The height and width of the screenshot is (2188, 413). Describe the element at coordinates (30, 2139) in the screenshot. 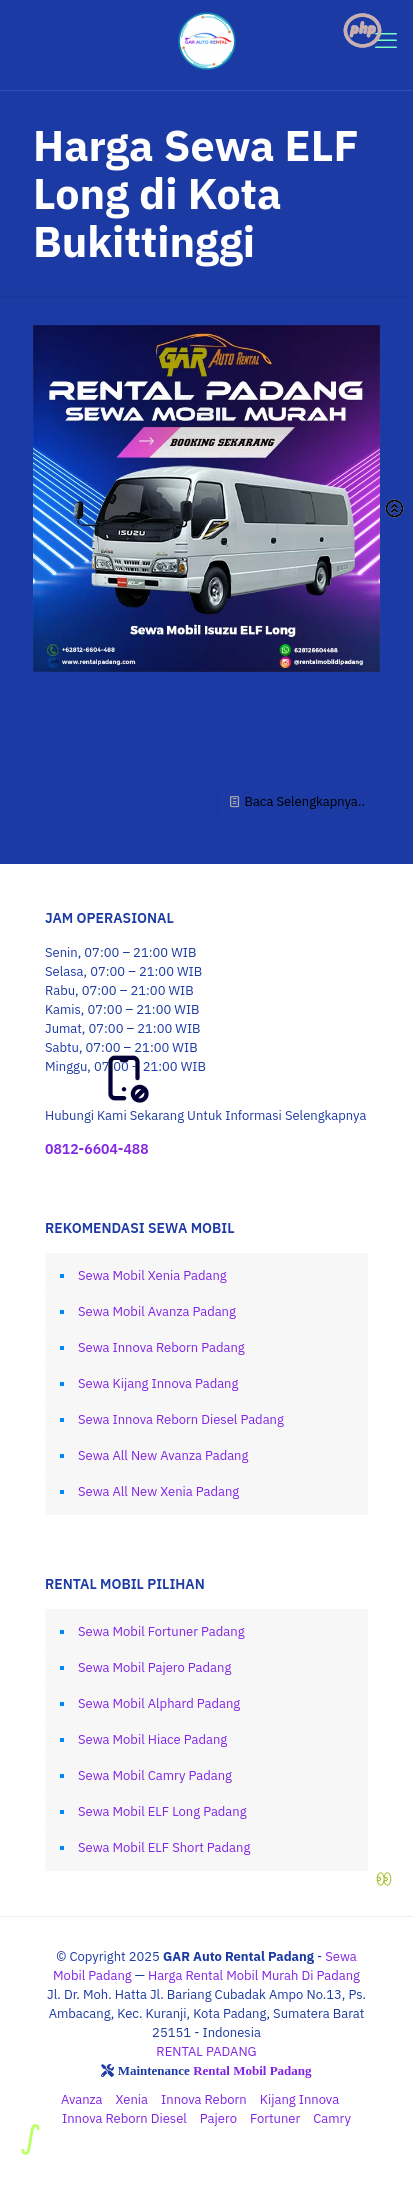

I see `access integral calculus tools` at that location.